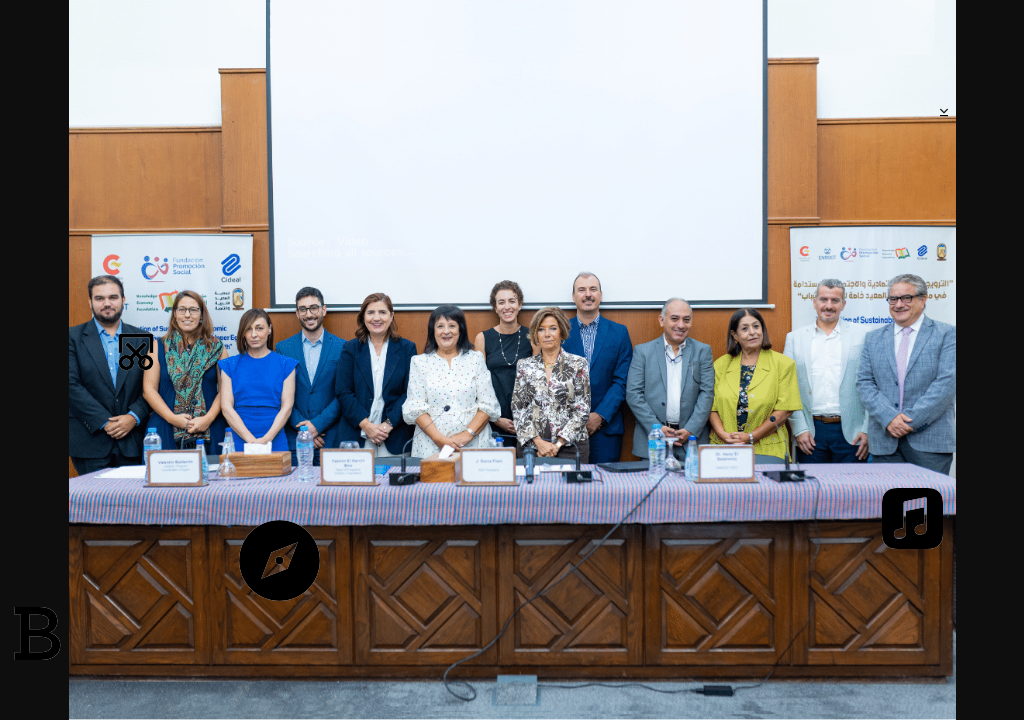 The width and height of the screenshot is (1024, 720). I want to click on skip to bottom of page or list, so click(944, 113).